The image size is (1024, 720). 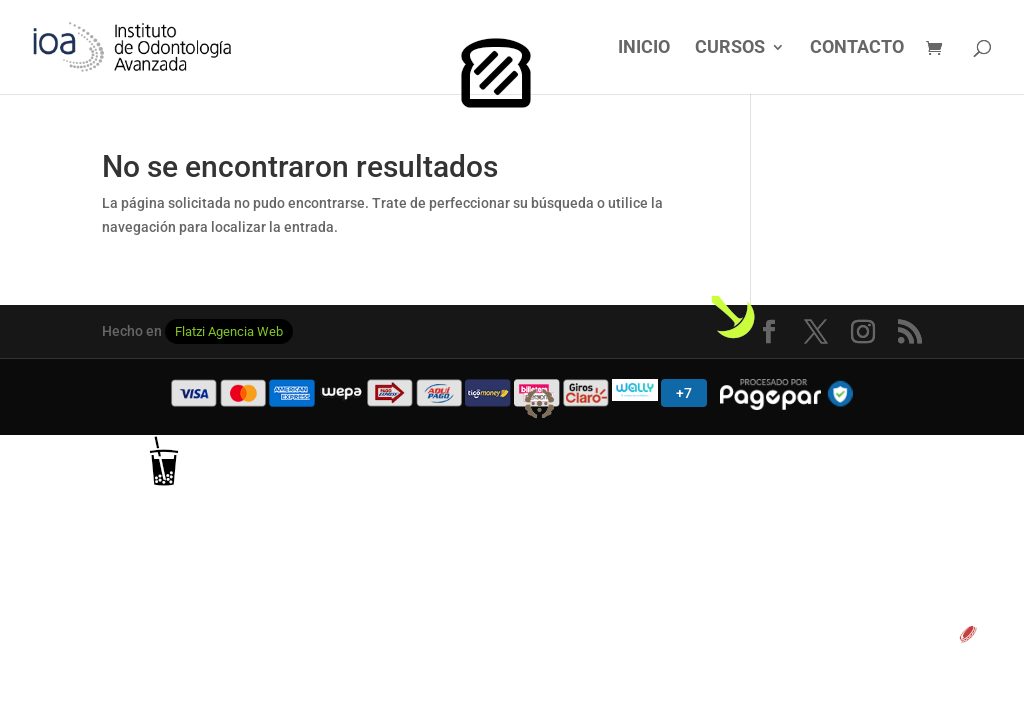 What do you see at coordinates (164, 461) in the screenshot?
I see `order bubble tea or boba drinks` at bounding box center [164, 461].